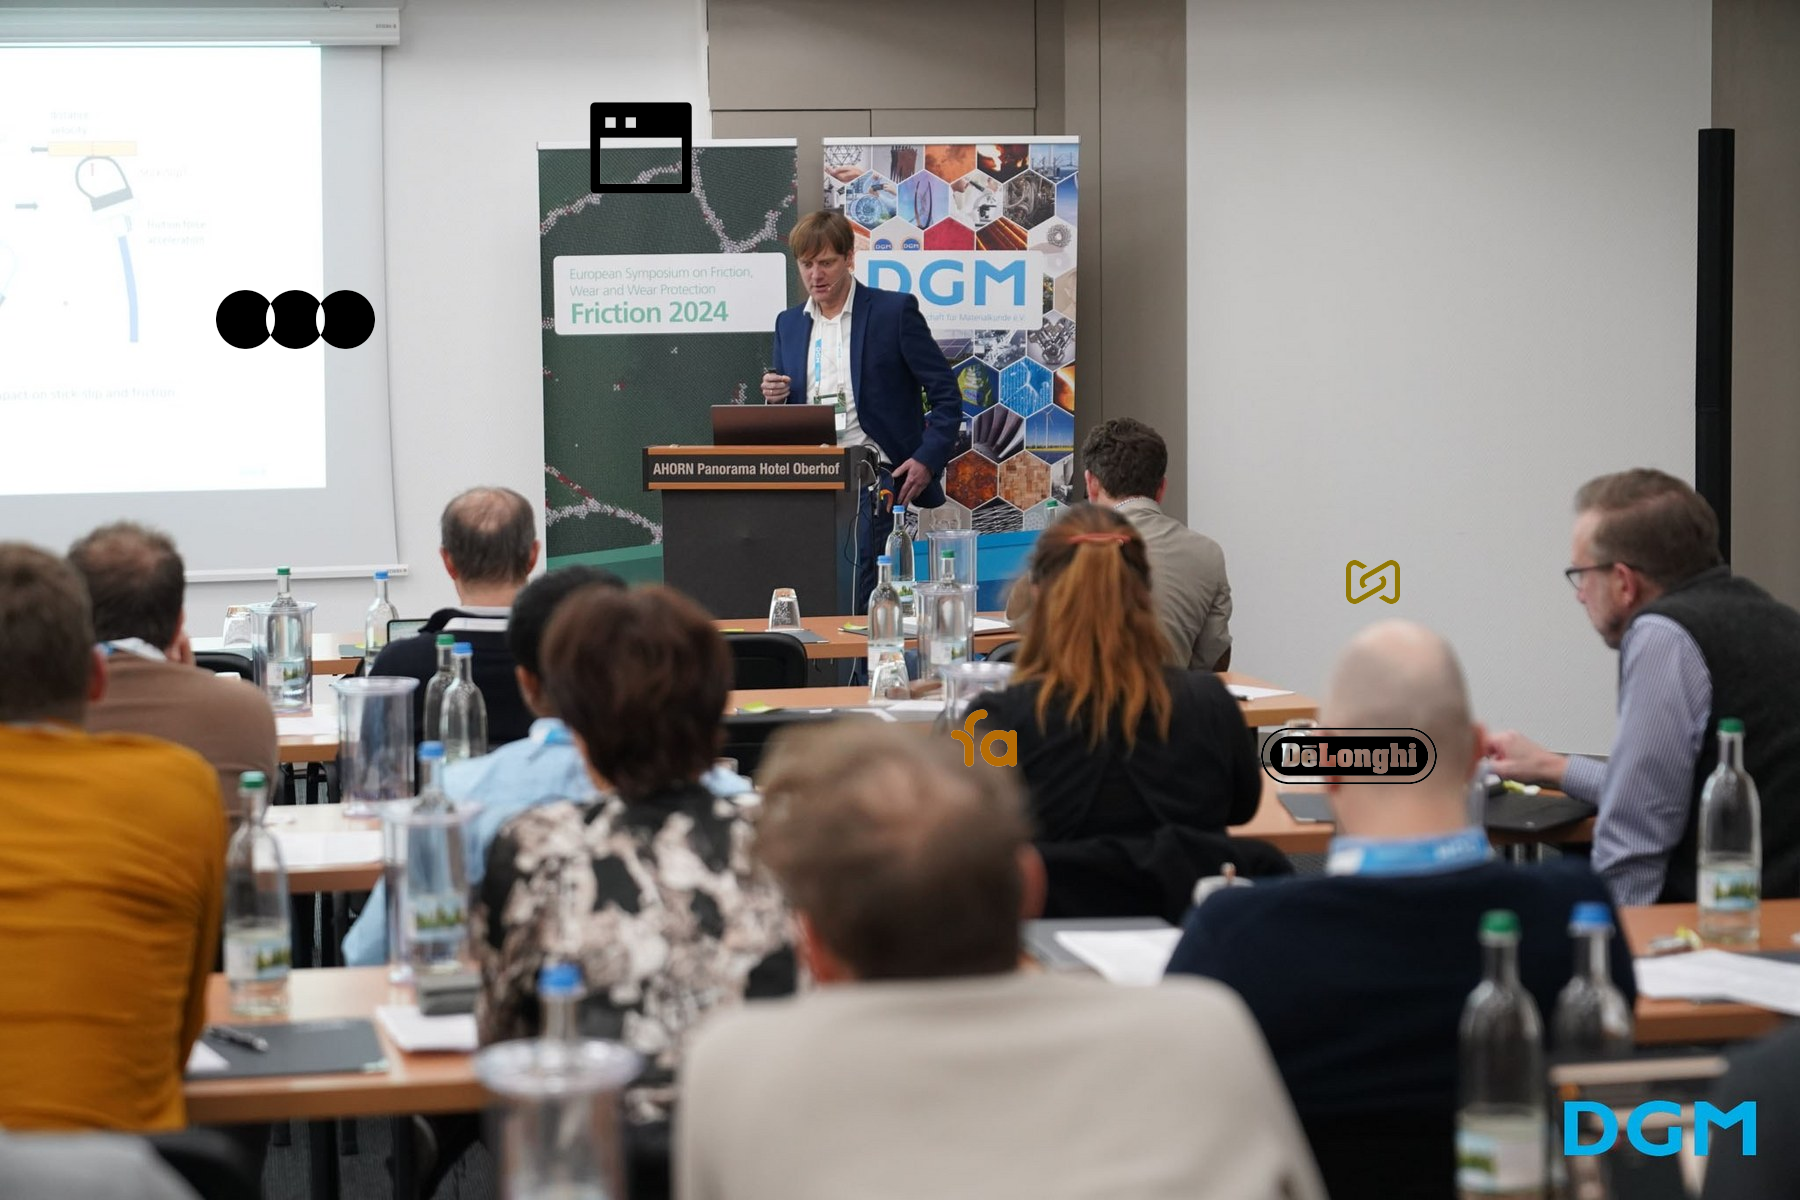 The width and height of the screenshot is (1800, 1204). Describe the element at coordinates (1373, 582) in the screenshot. I see `perforce version control logo` at that location.